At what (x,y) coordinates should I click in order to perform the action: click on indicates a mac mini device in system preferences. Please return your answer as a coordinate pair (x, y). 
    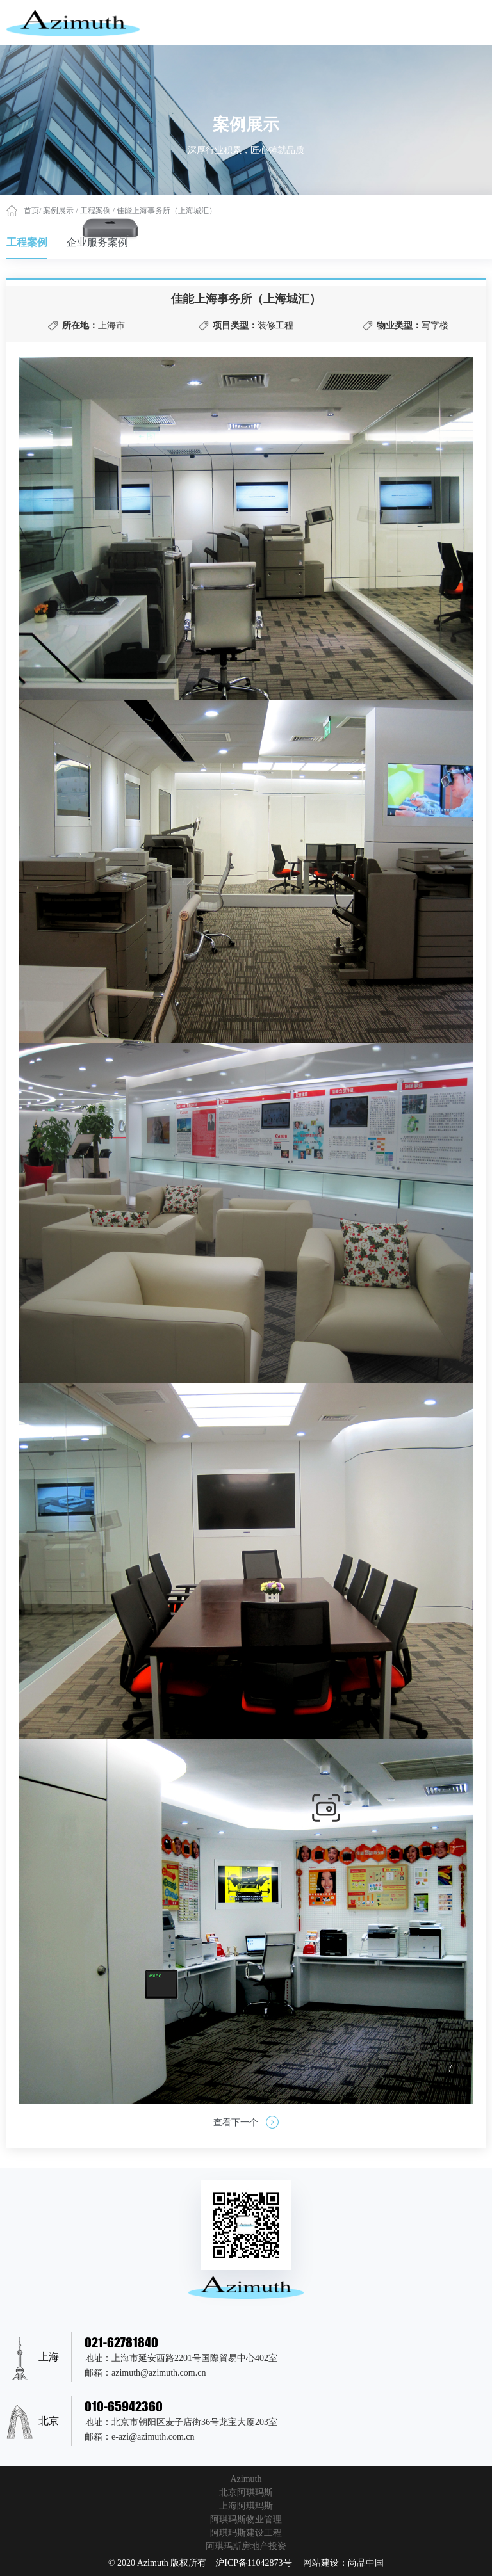
    Looking at the image, I should click on (110, 228).